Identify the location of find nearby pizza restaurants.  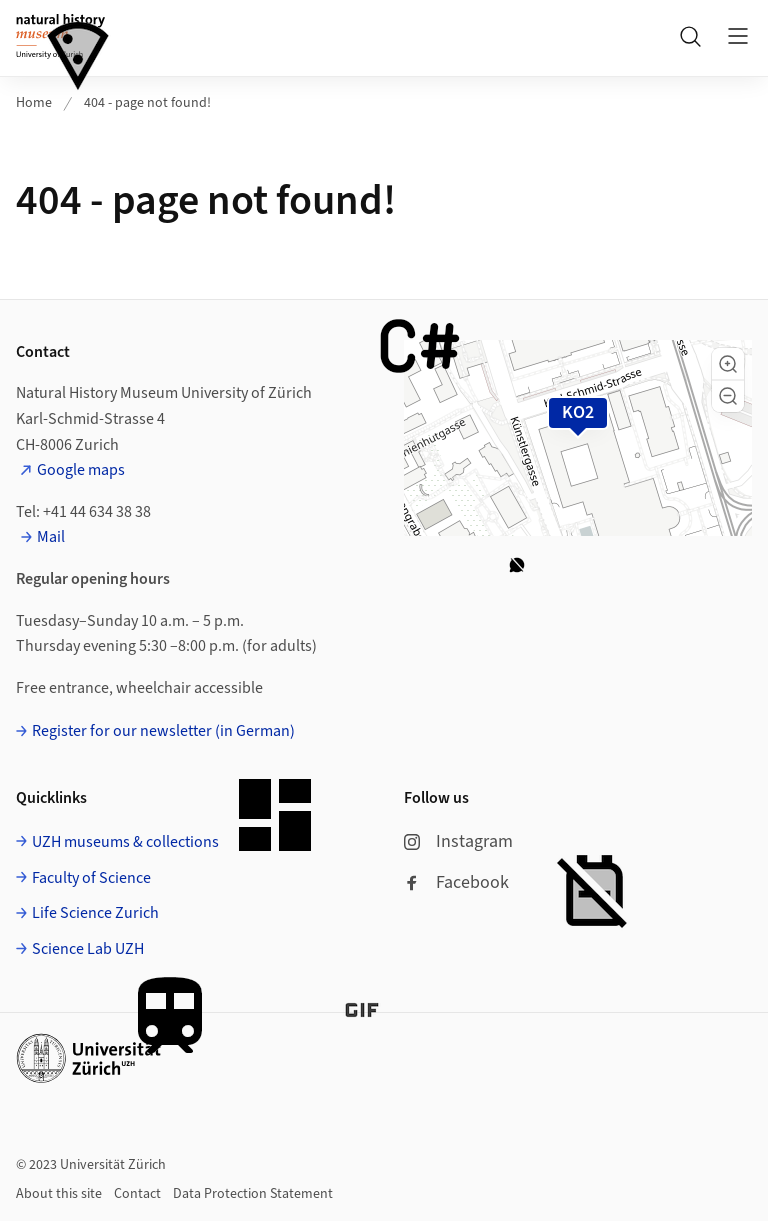
(78, 56).